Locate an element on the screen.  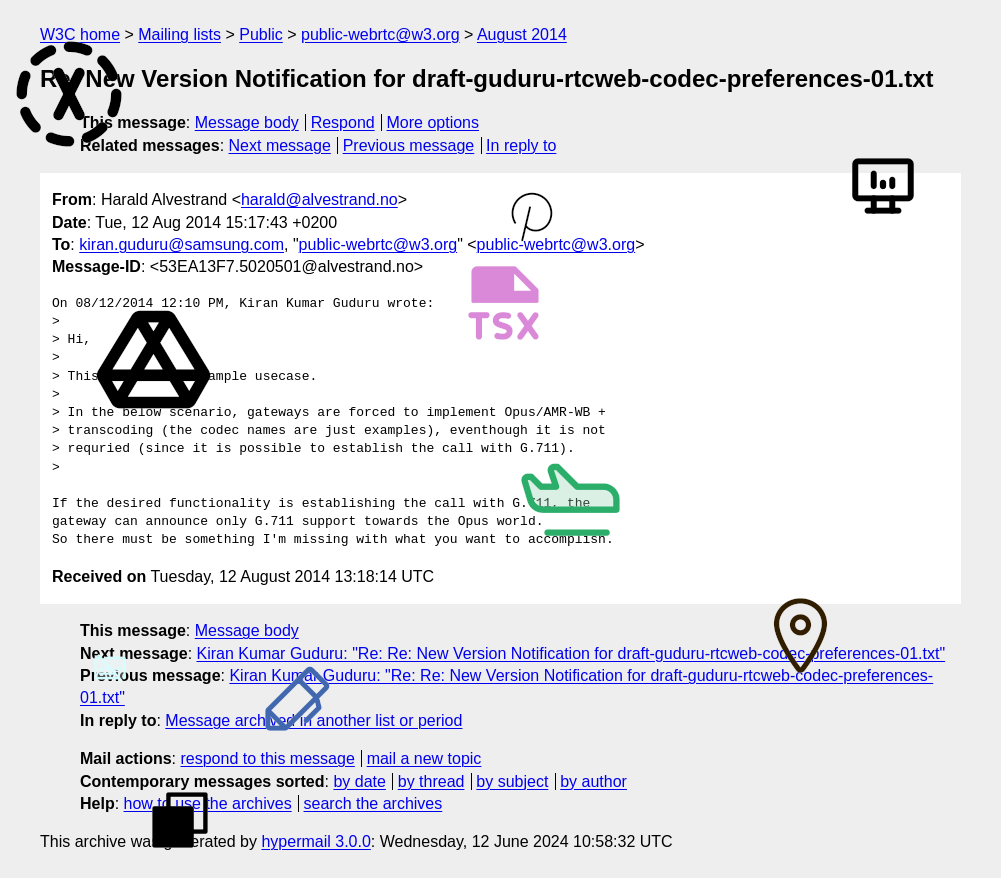
copy to clipboard is located at coordinates (180, 820).